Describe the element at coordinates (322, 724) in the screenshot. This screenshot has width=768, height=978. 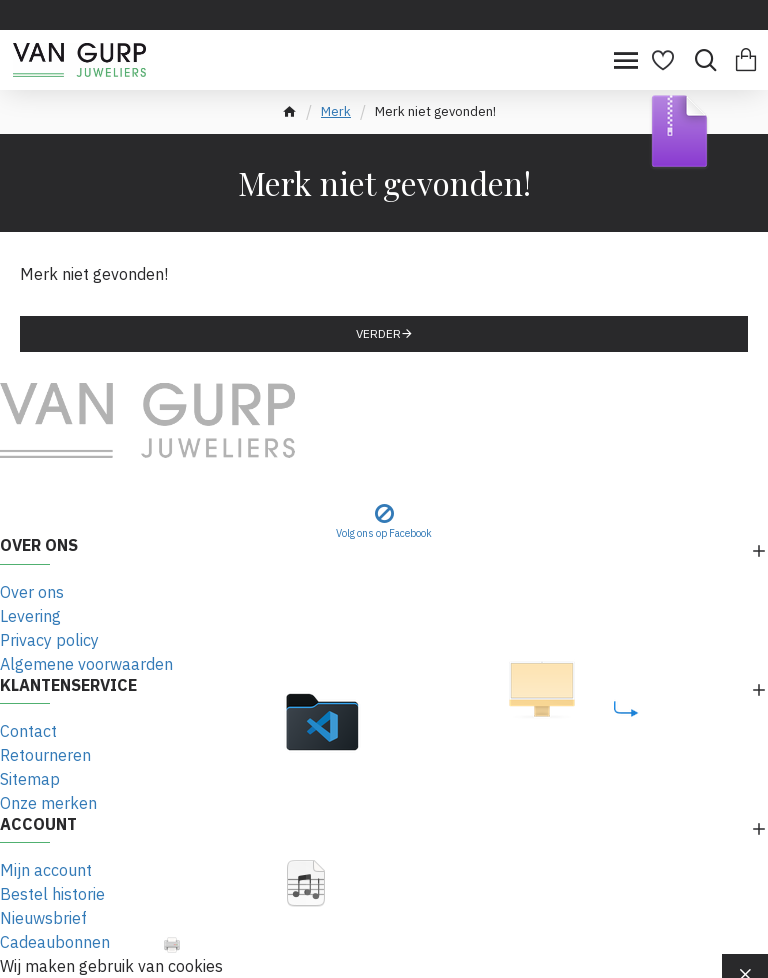
I see `open folder containing visual studio code projects` at that location.